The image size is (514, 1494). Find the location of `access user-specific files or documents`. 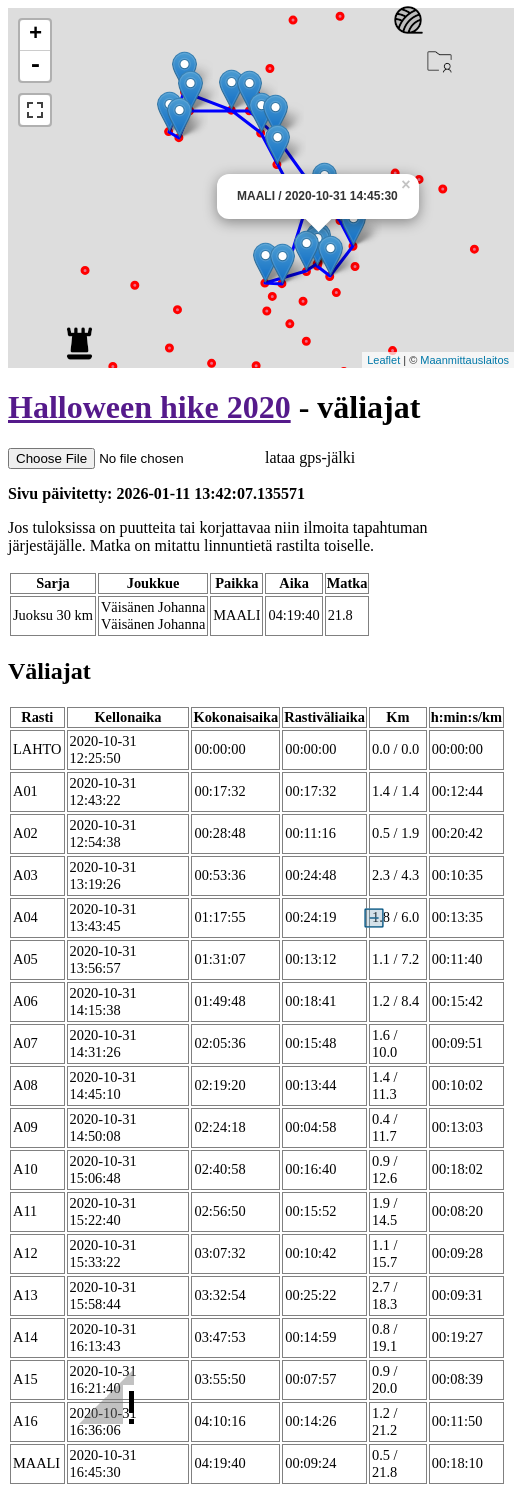

access user-specific files or documents is located at coordinates (439, 60).